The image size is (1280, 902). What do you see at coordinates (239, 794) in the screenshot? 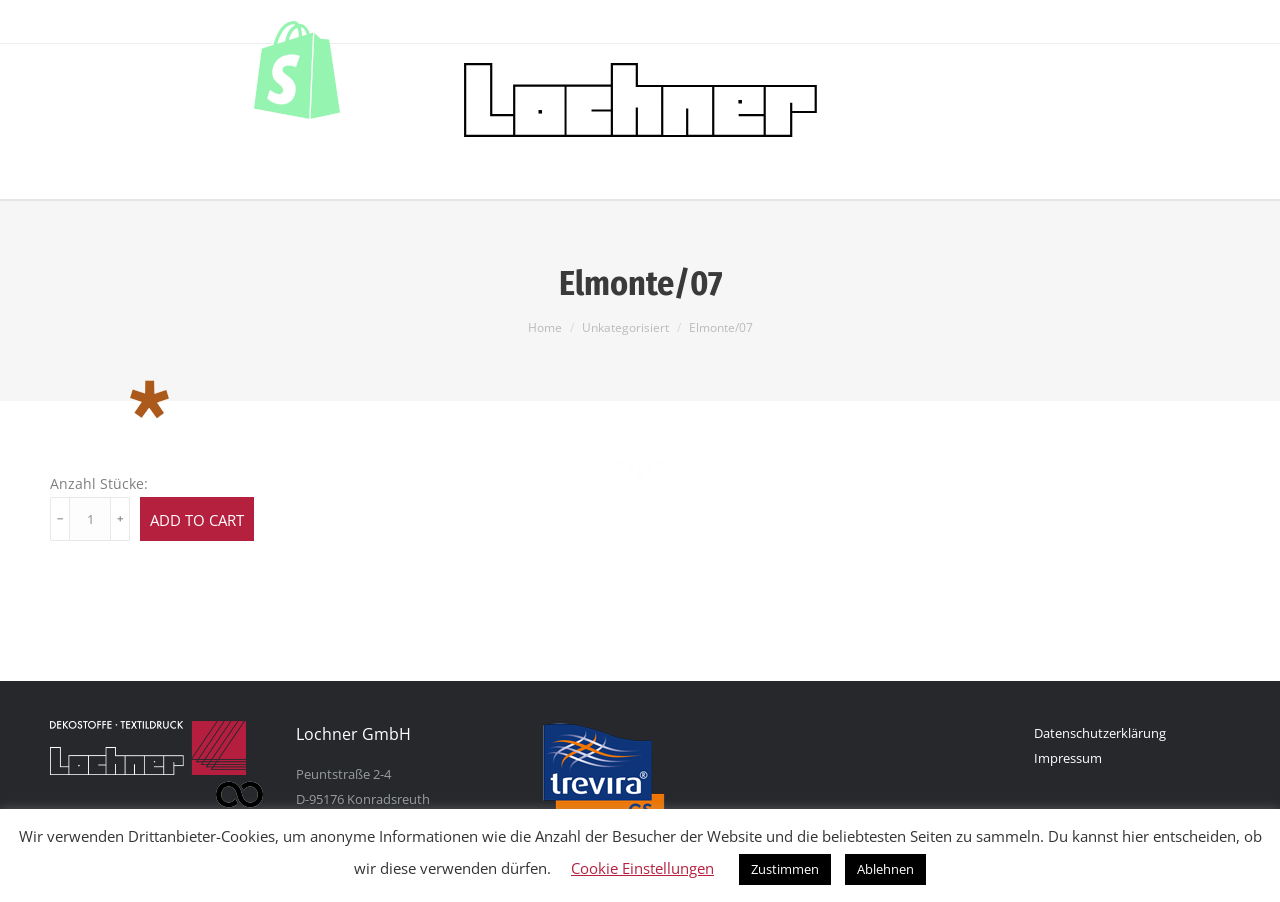
I see `Elegoo brand logo` at bounding box center [239, 794].